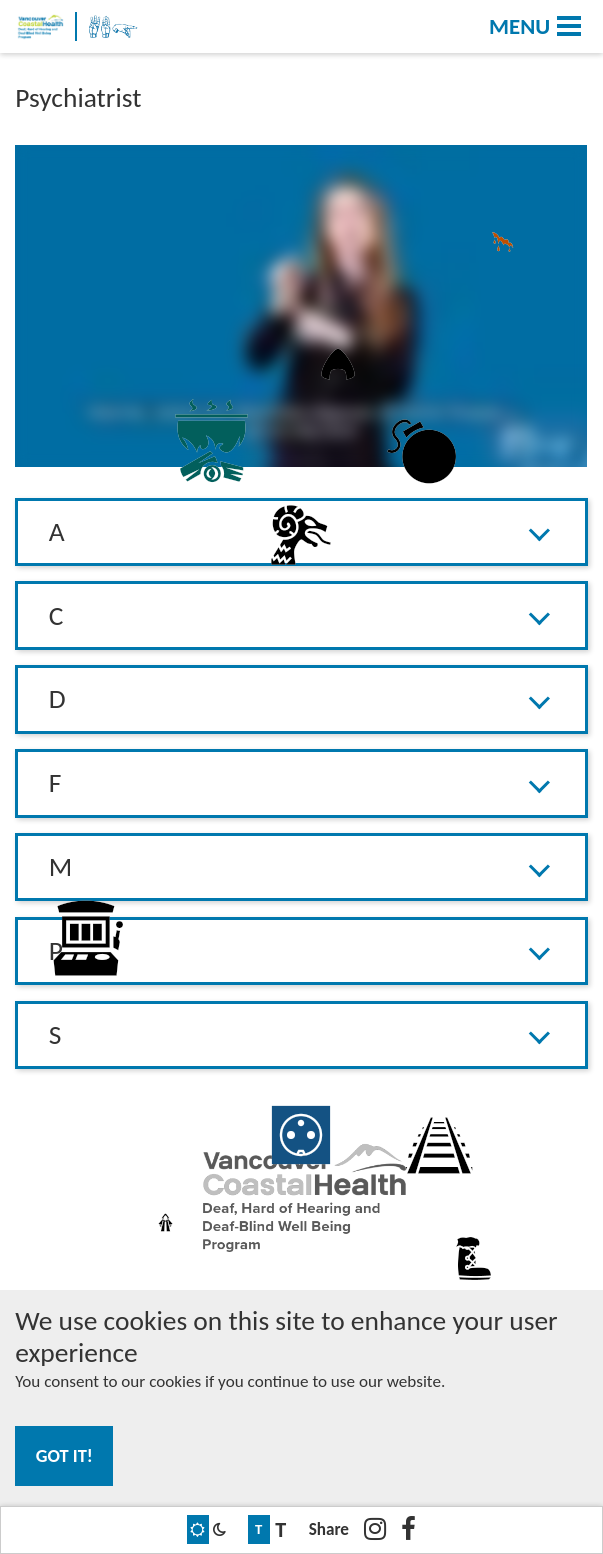 This screenshot has width=603, height=1554. Describe the element at coordinates (502, 242) in the screenshot. I see `indicates damage or injury status in a game` at that location.